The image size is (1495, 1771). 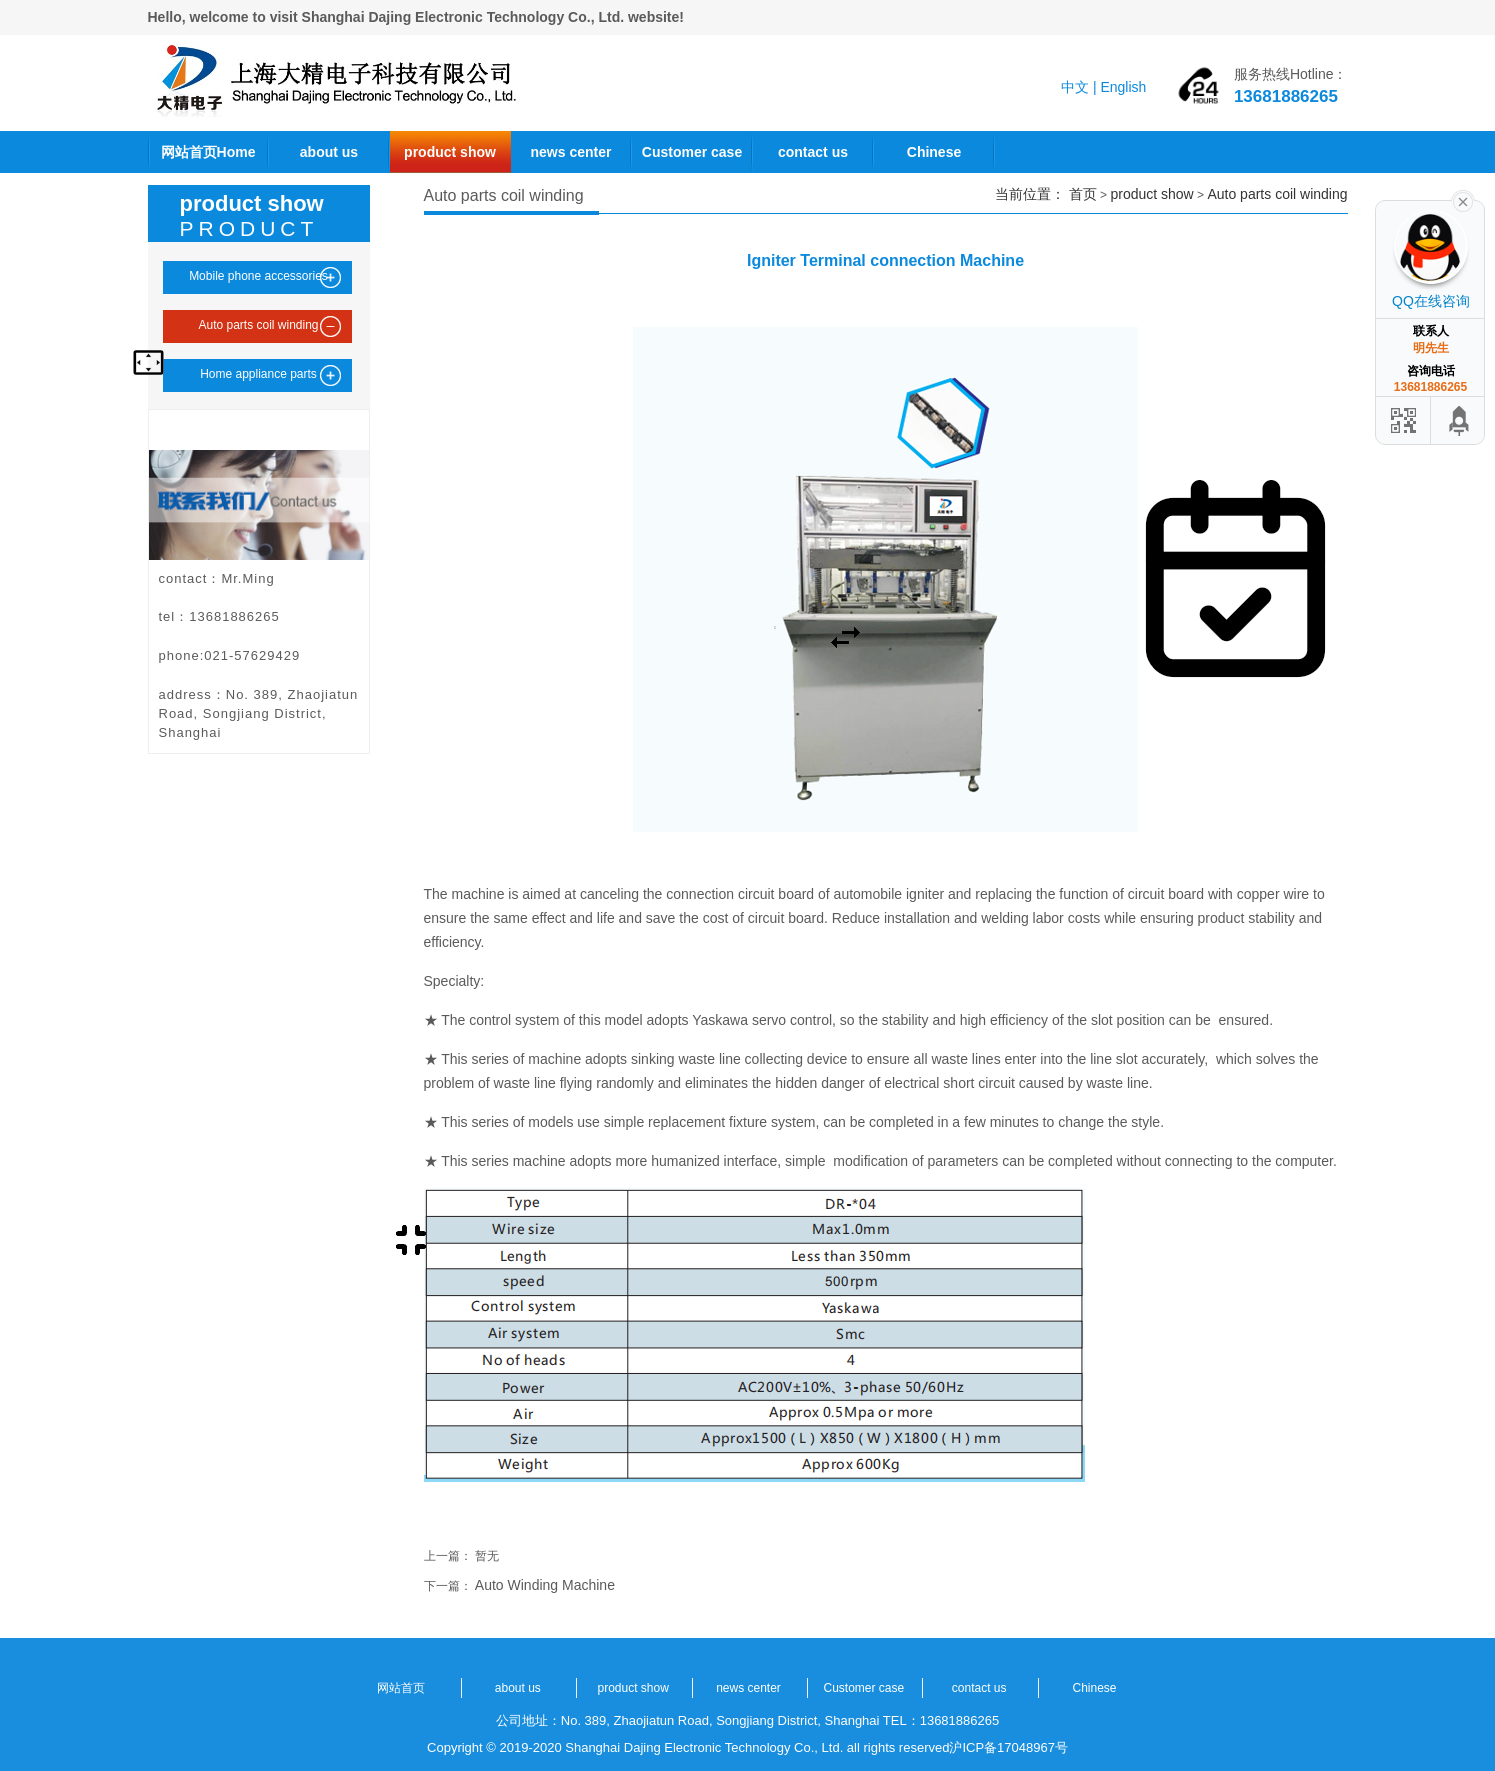 What do you see at coordinates (148, 362) in the screenshot?
I see `adjust display overscan settings` at bounding box center [148, 362].